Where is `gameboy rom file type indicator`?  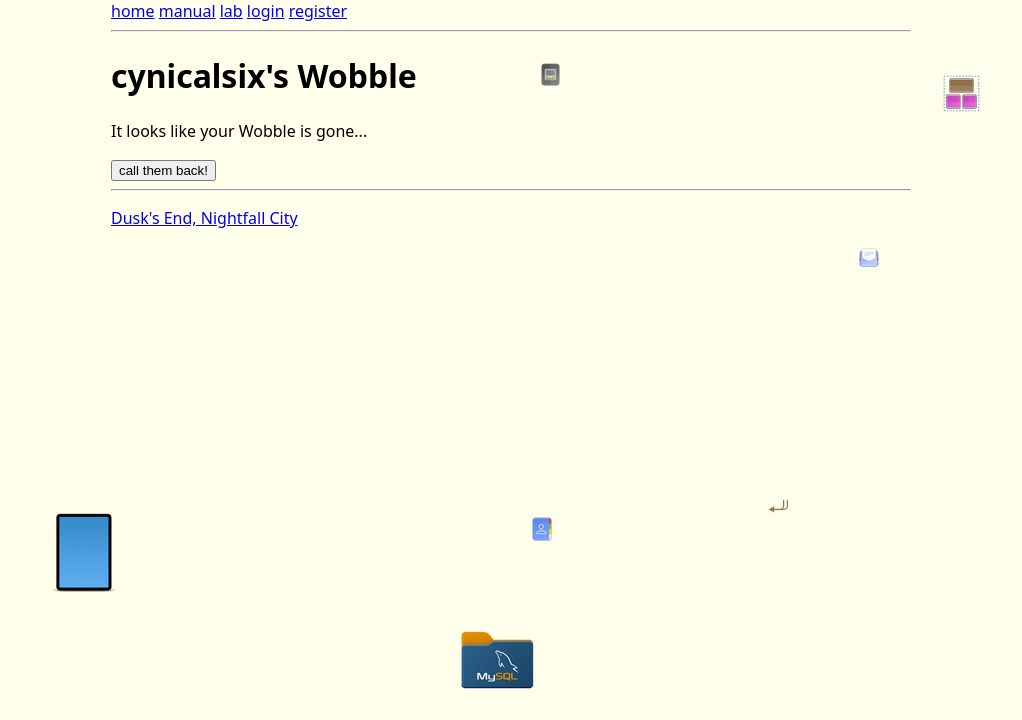 gameboy rom file type indicator is located at coordinates (550, 74).